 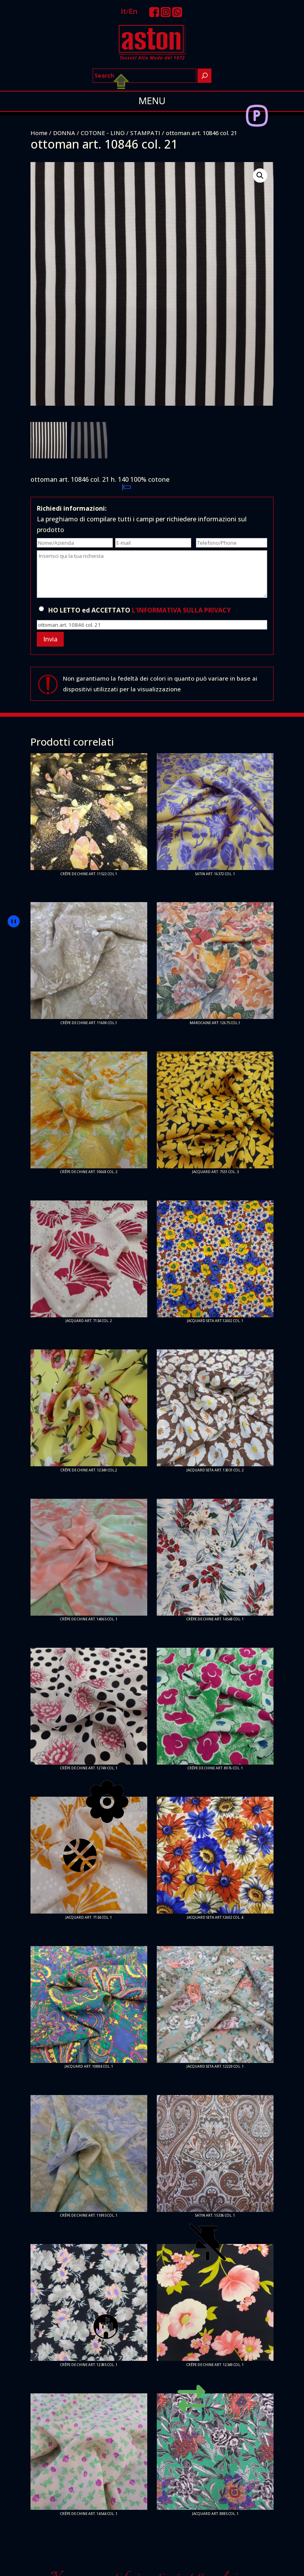 I want to click on unpin this item, so click(x=207, y=2242).